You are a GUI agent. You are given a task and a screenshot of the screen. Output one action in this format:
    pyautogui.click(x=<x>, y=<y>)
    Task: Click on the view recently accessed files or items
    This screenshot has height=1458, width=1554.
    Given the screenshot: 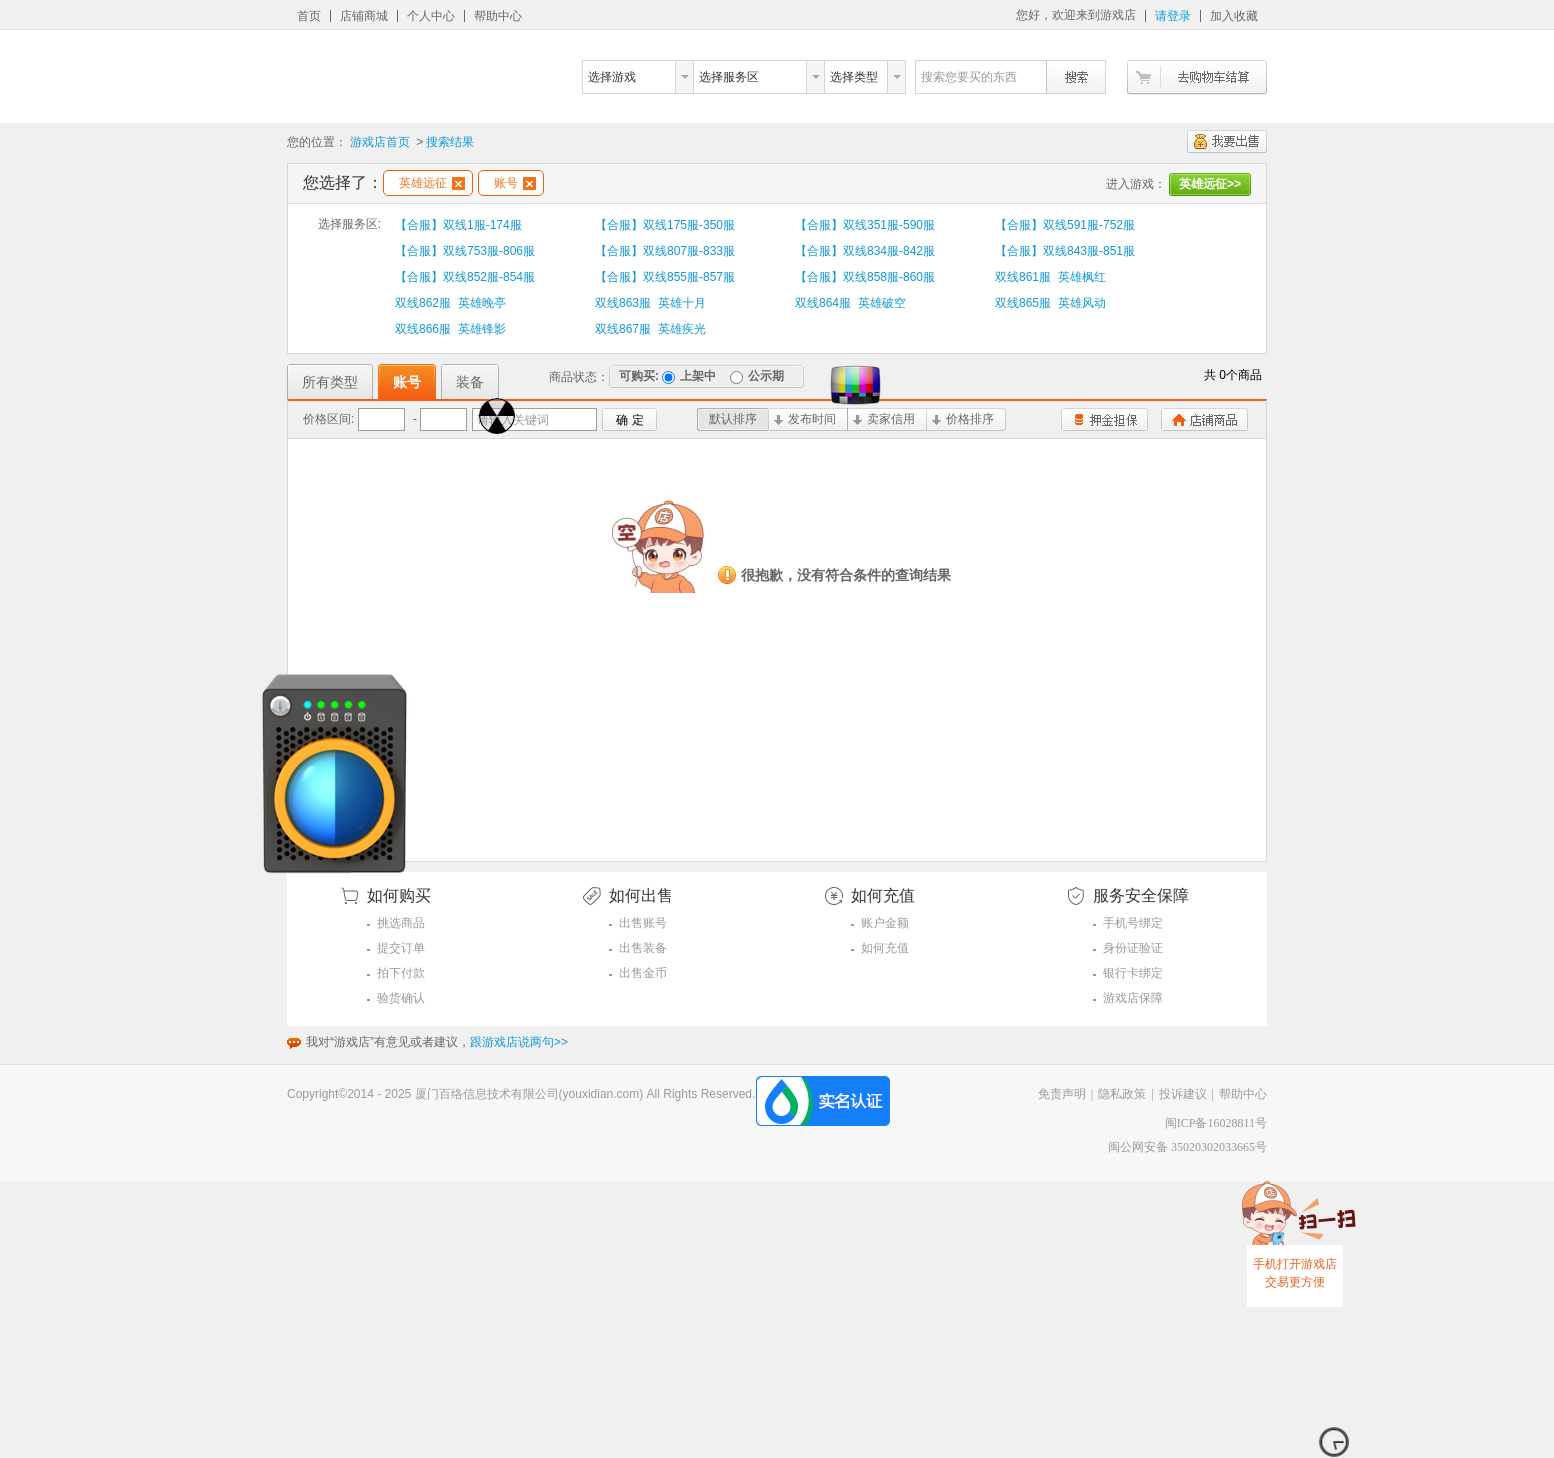 What is the action you would take?
    pyautogui.click(x=1333, y=1441)
    